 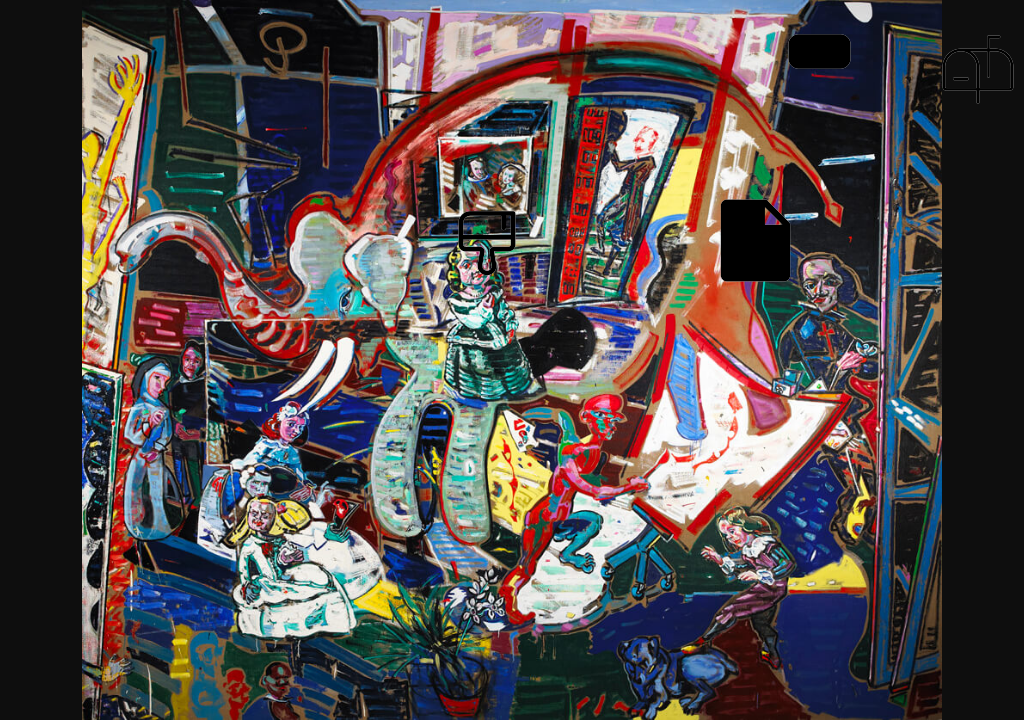 I want to click on view or open a file, so click(x=755, y=240).